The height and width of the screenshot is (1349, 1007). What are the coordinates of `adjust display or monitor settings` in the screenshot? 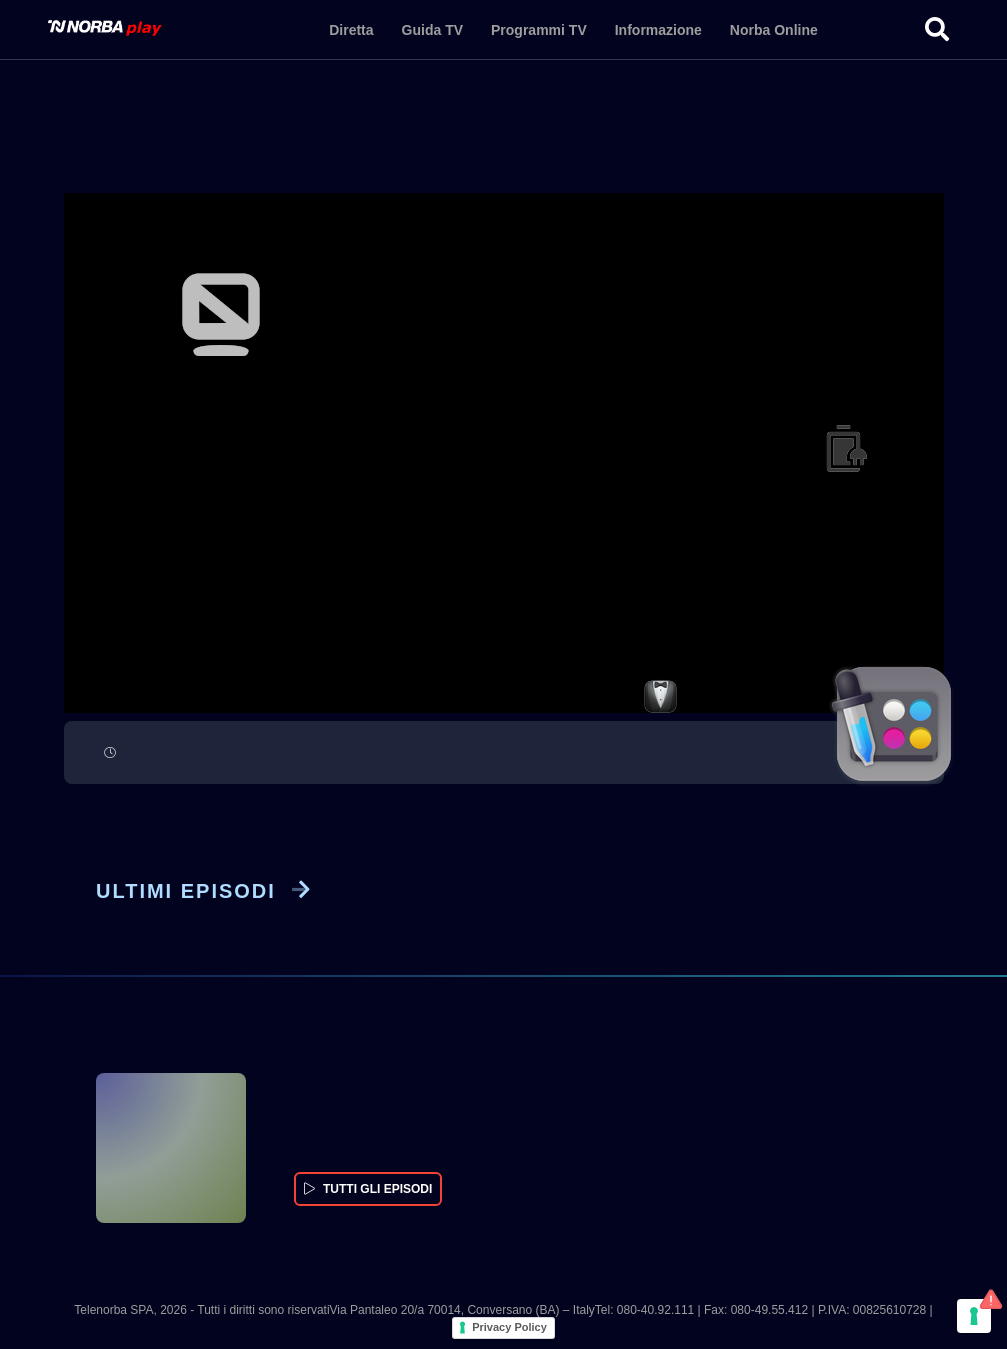 It's located at (221, 312).